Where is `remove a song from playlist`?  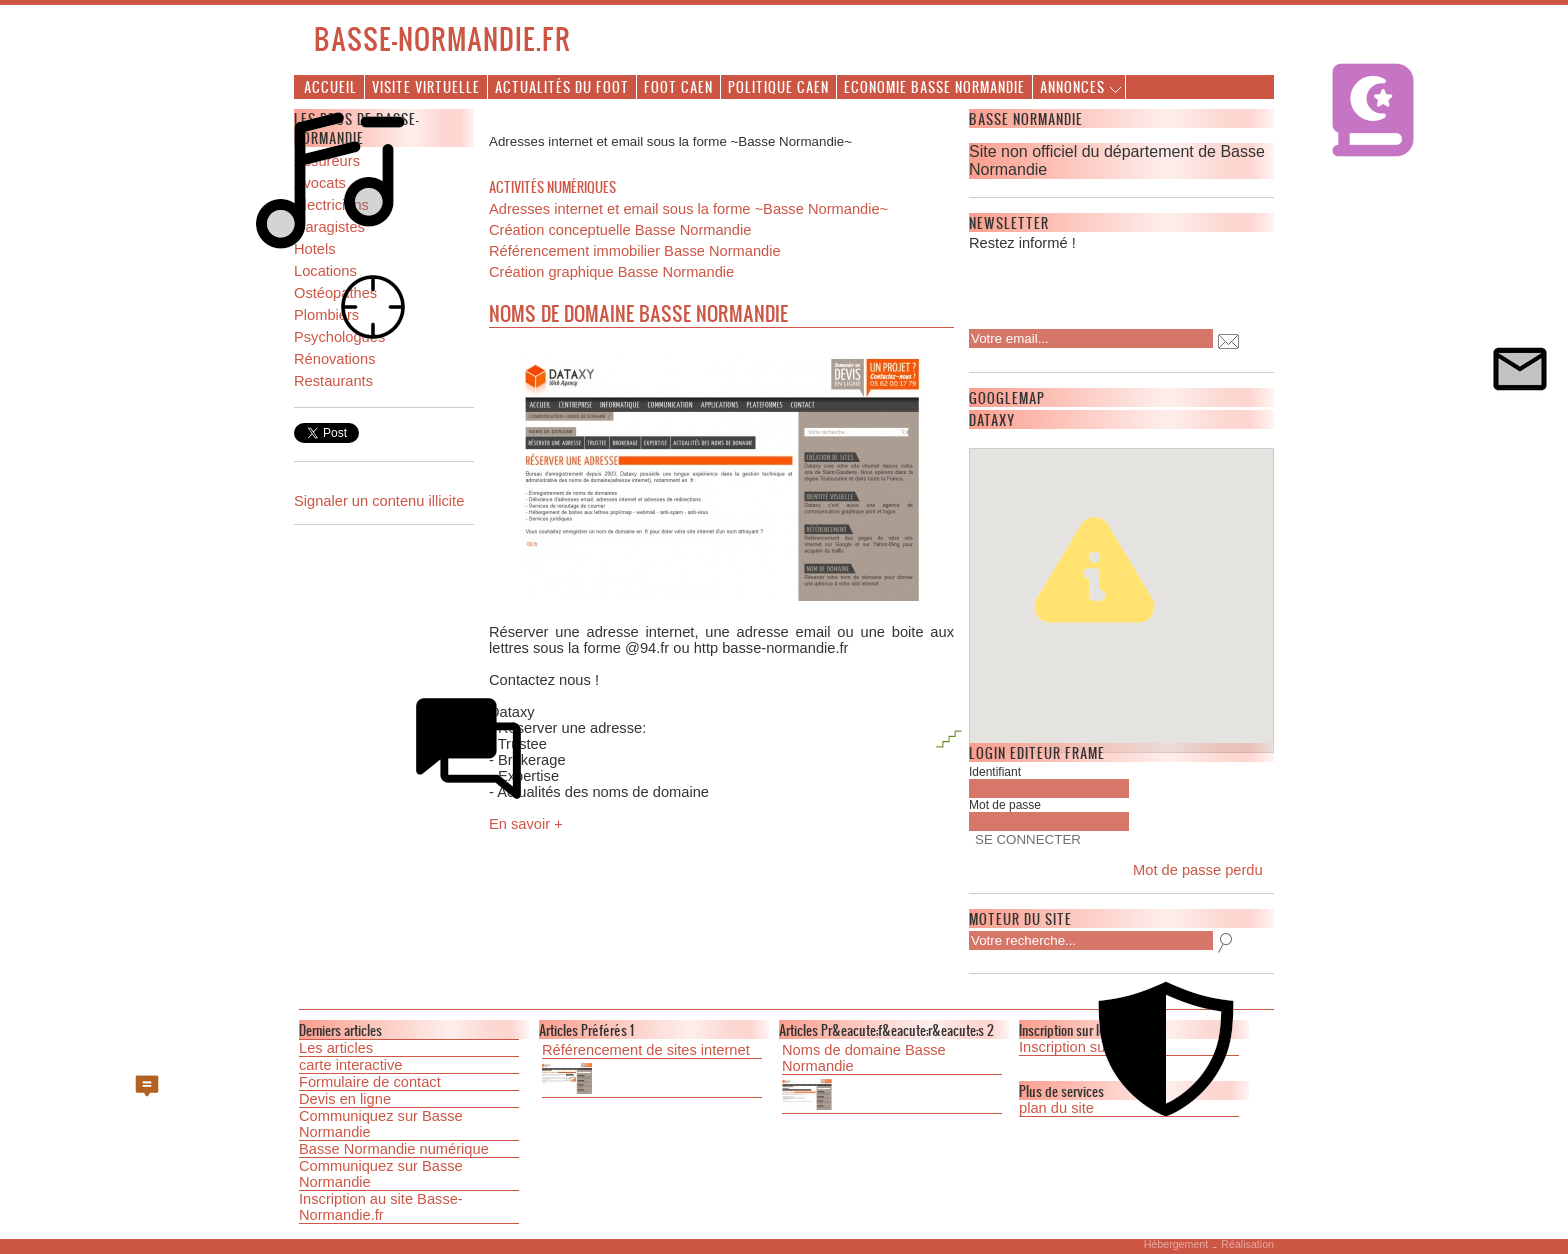 remove a song from playlist is located at coordinates (333, 177).